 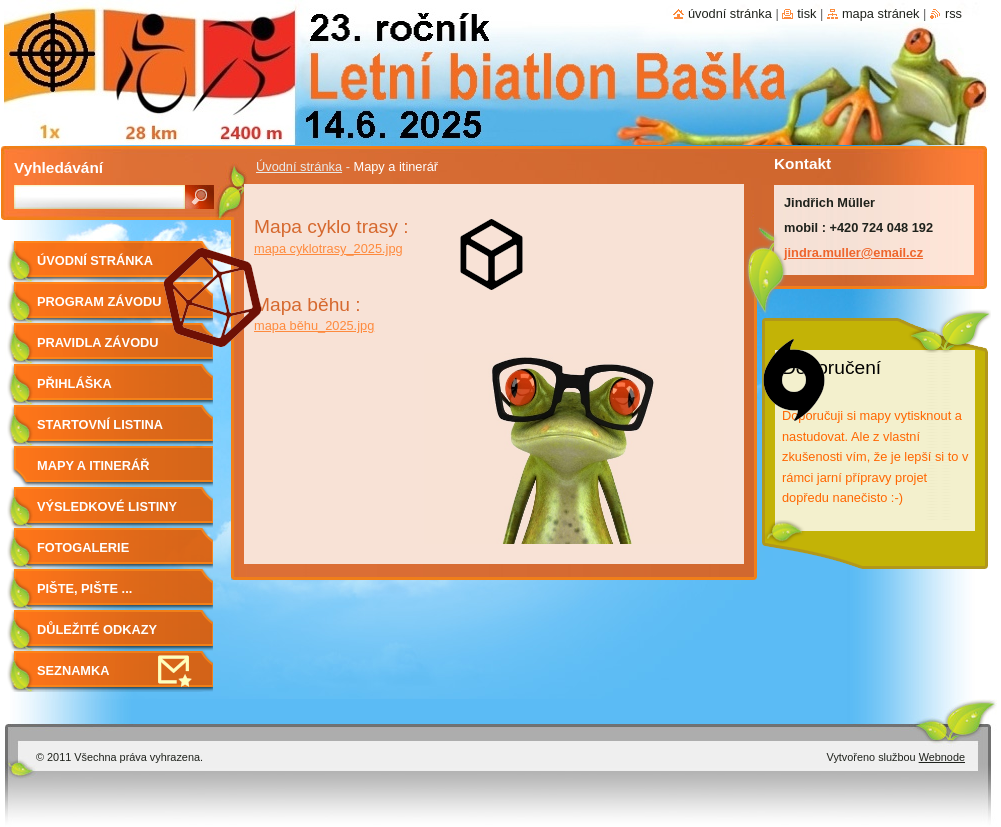 What do you see at coordinates (212, 297) in the screenshot?
I see `influxdb time-series database logo` at bounding box center [212, 297].